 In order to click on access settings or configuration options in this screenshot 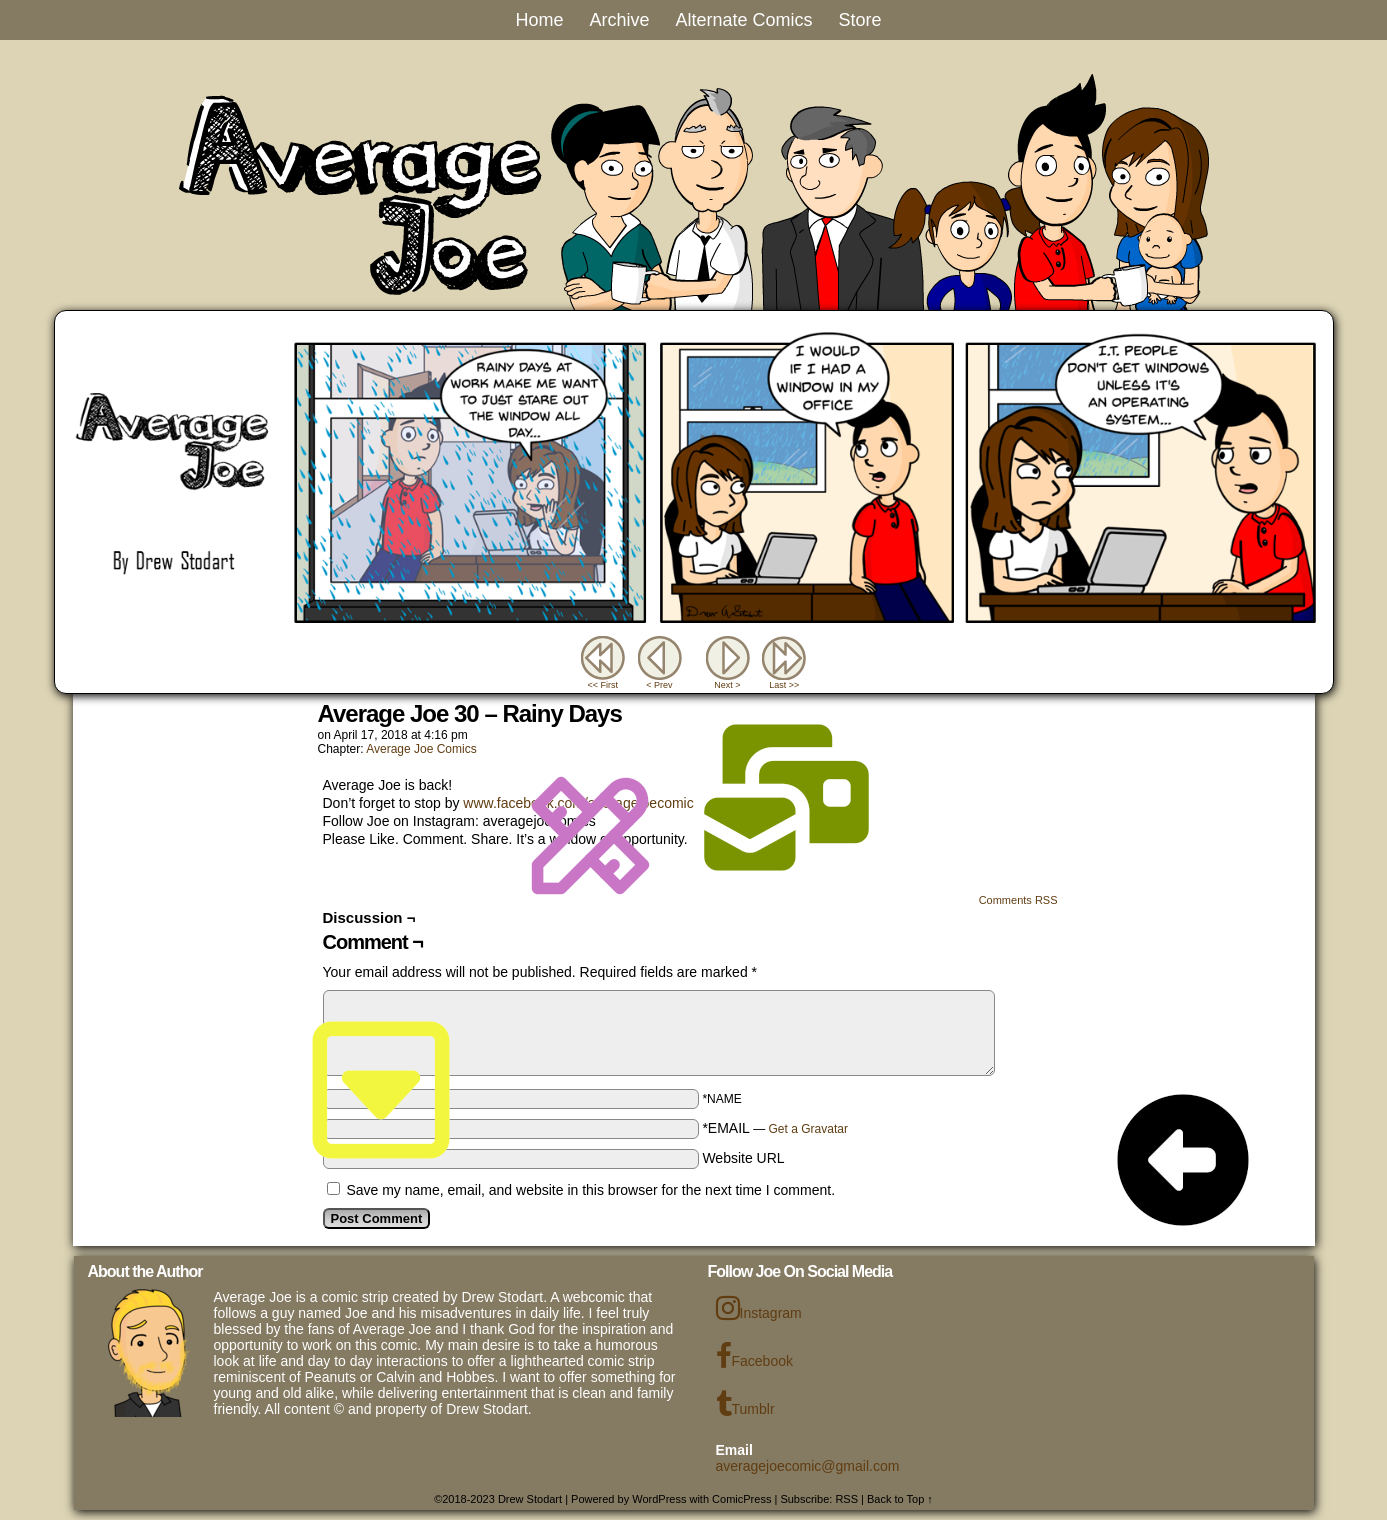, I will do `click(590, 835)`.